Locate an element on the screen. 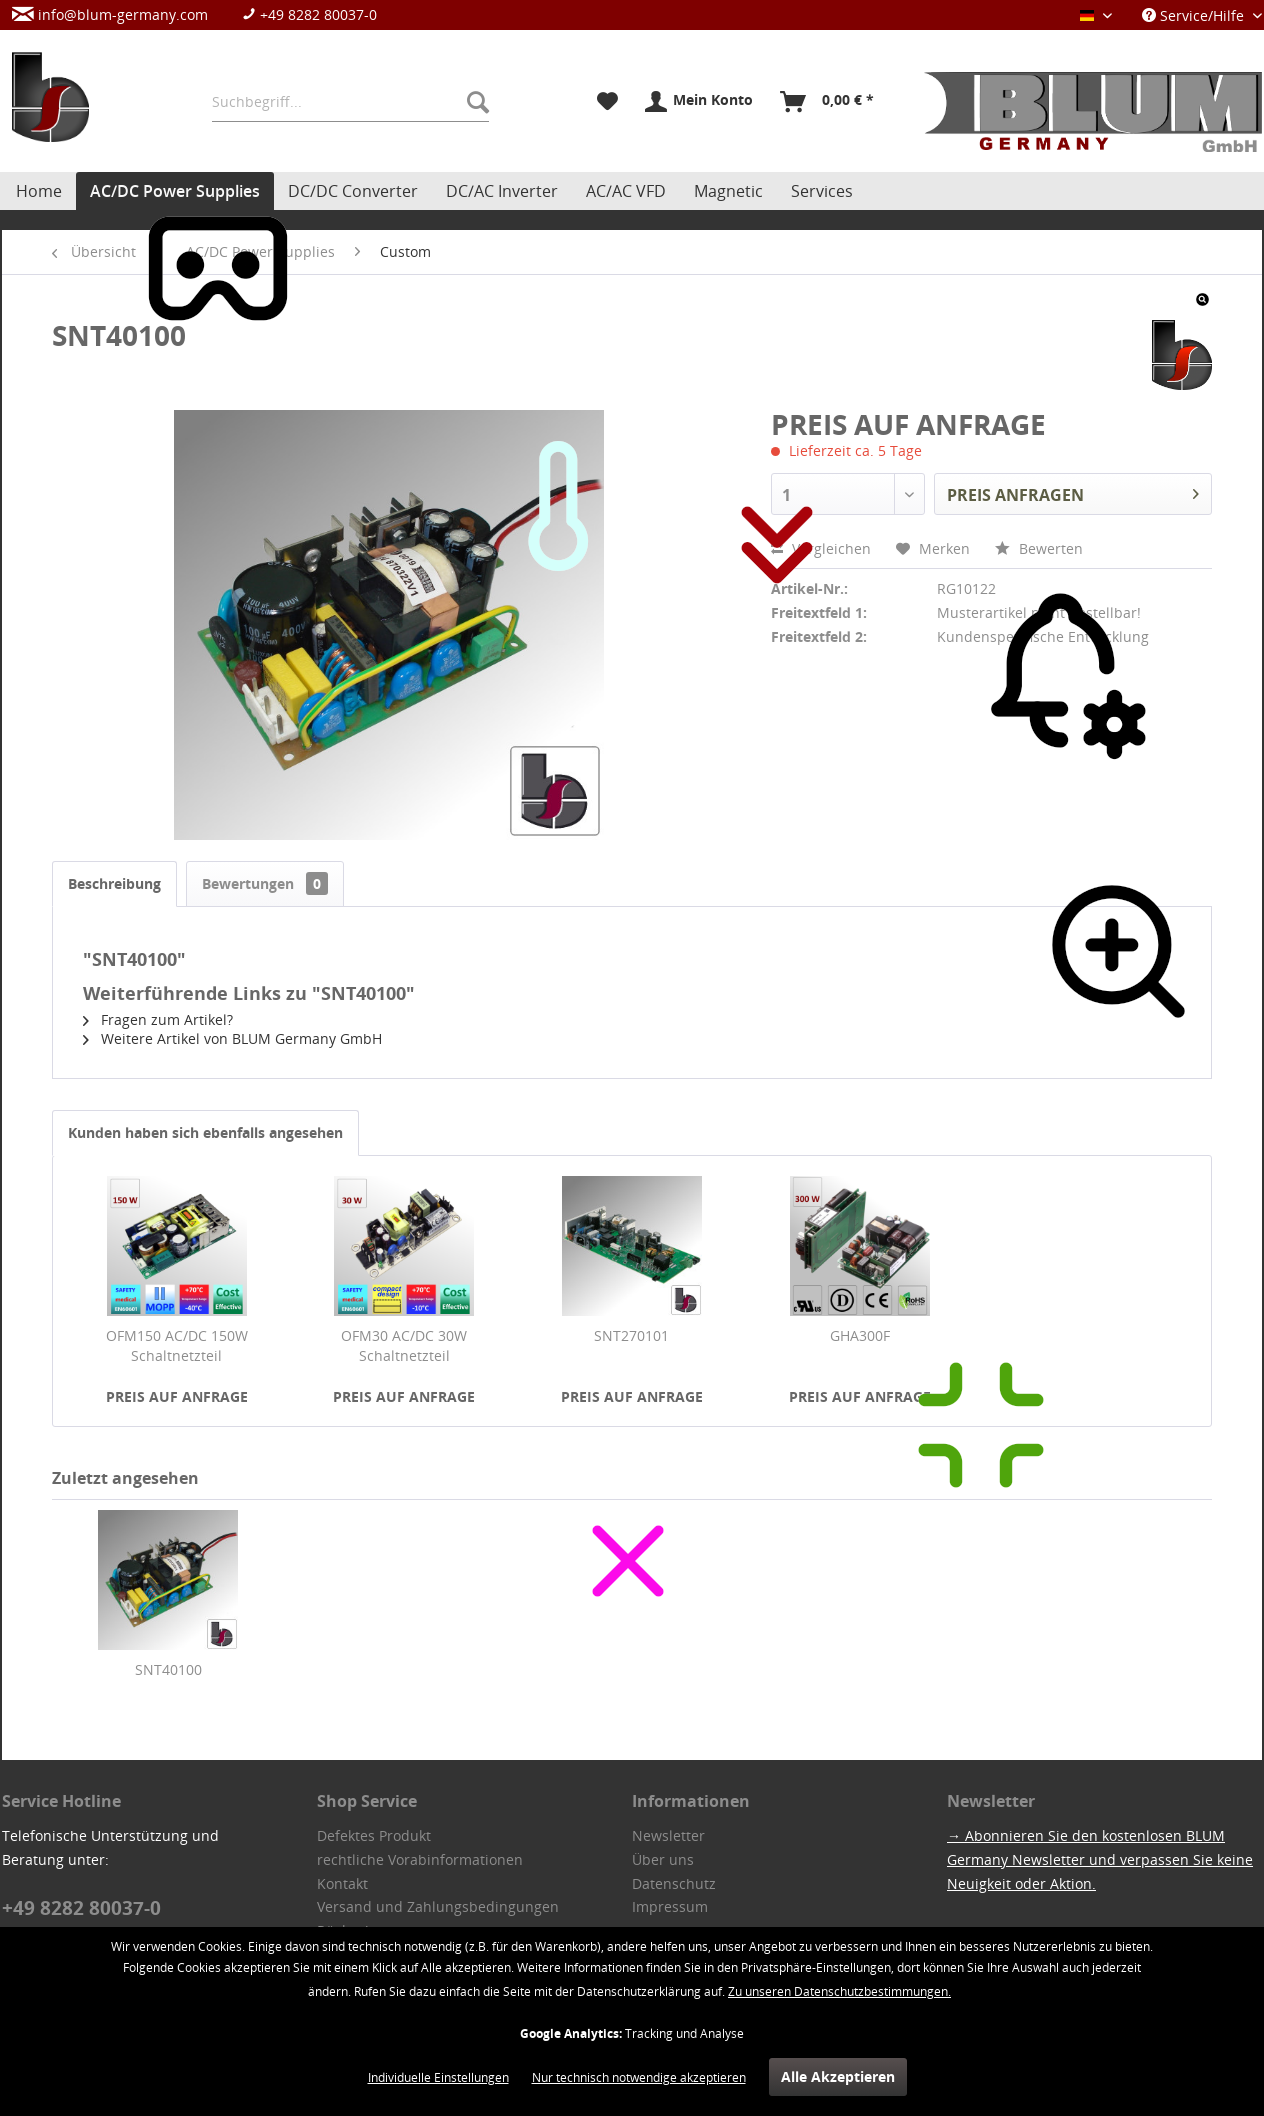 Image resolution: width=1264 pixels, height=2116 pixels. access virtual reality or VR mode is located at coordinates (218, 265).